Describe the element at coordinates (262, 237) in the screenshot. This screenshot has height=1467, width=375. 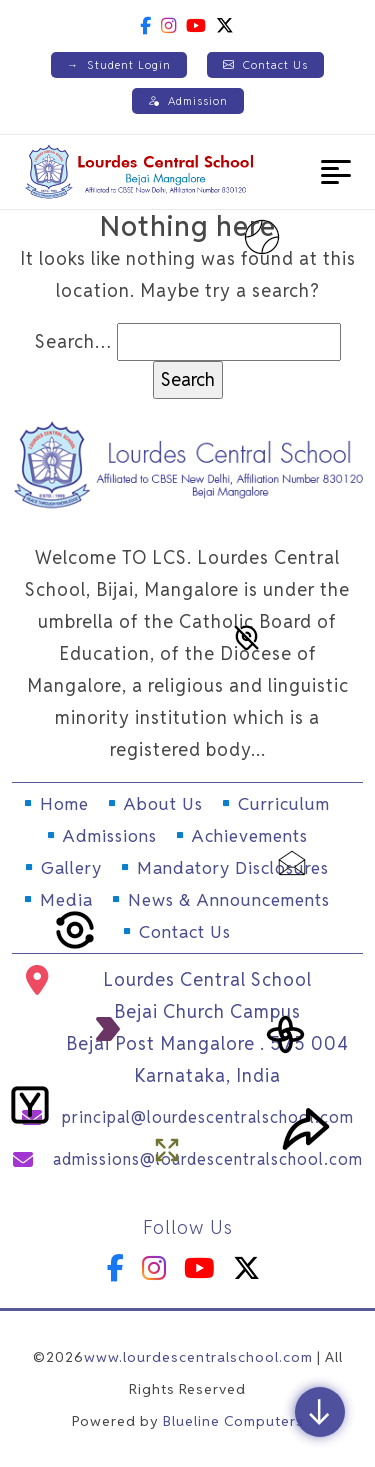
I see `access tennis or sports-related features` at that location.